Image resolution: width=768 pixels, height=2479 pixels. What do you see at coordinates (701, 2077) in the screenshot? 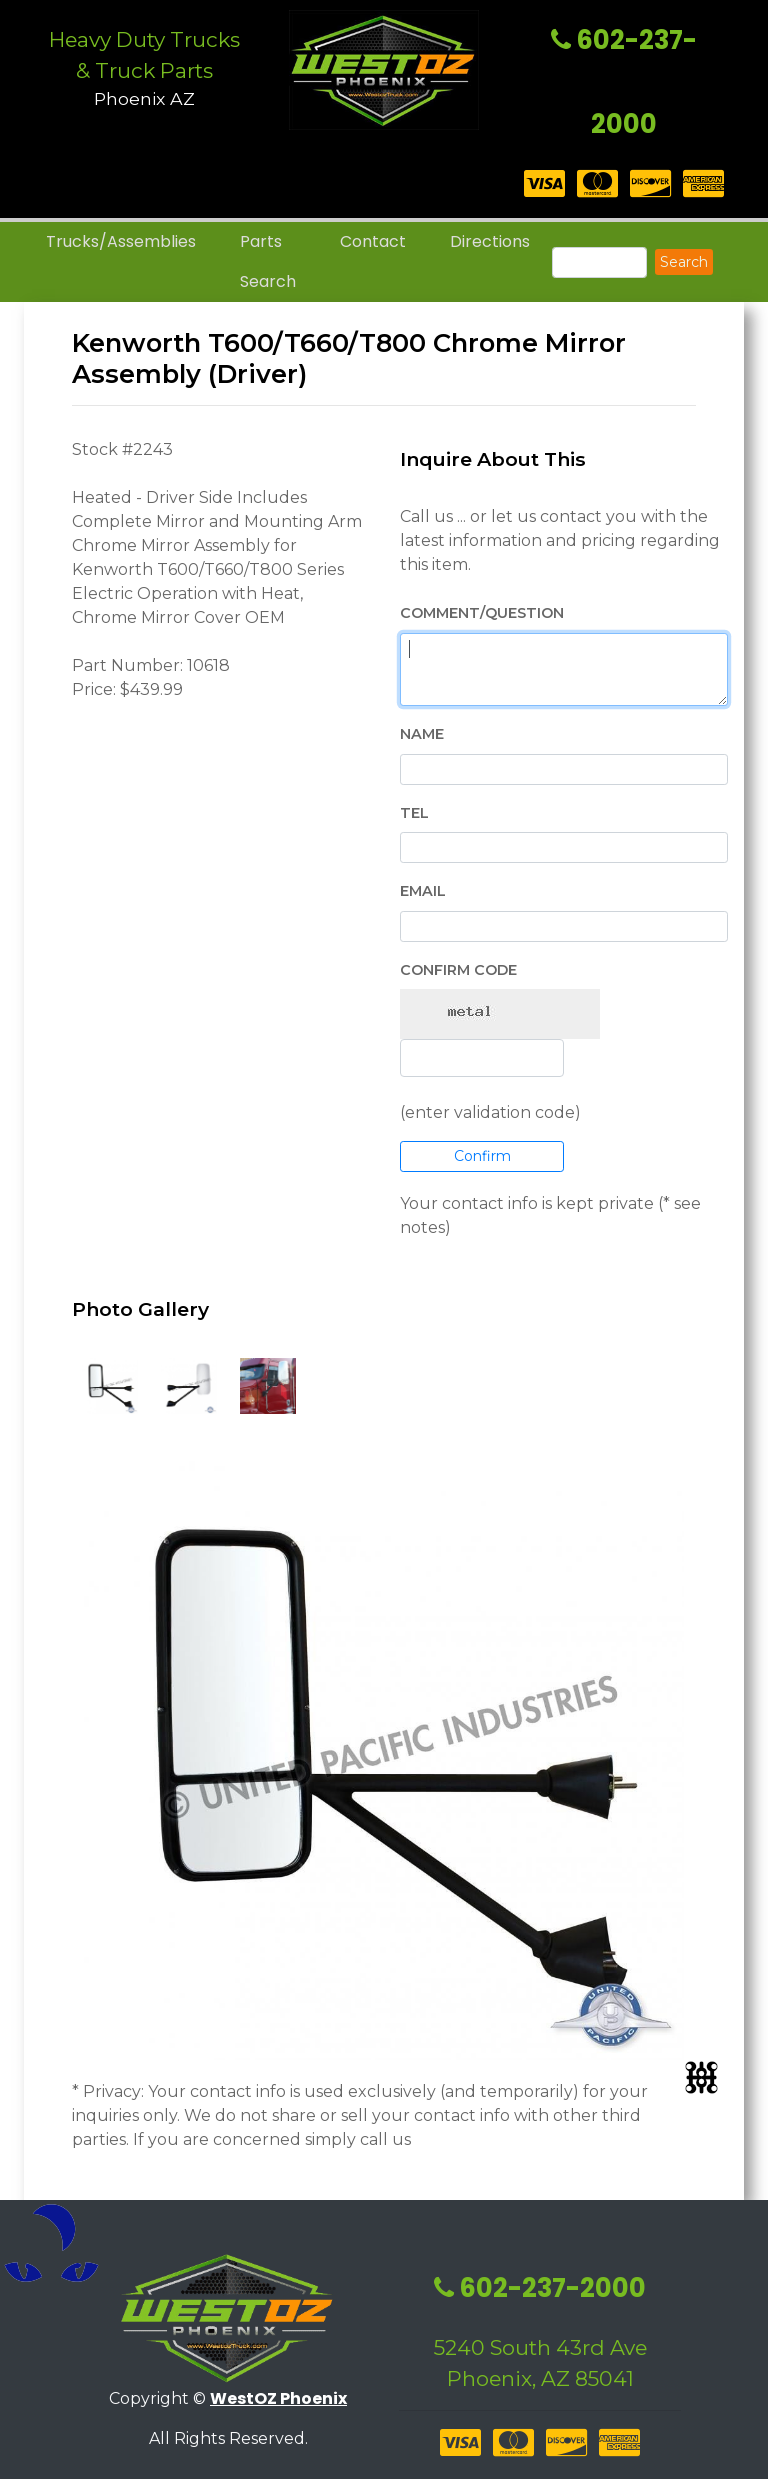
I see `access network or connection settings` at bounding box center [701, 2077].